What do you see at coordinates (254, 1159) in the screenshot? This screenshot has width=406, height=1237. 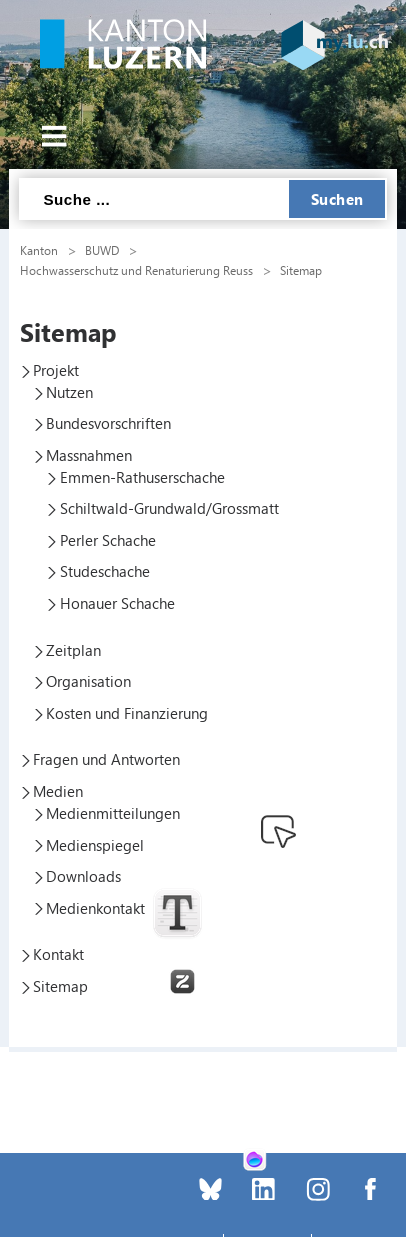 I see `open fleet IDE application` at bounding box center [254, 1159].